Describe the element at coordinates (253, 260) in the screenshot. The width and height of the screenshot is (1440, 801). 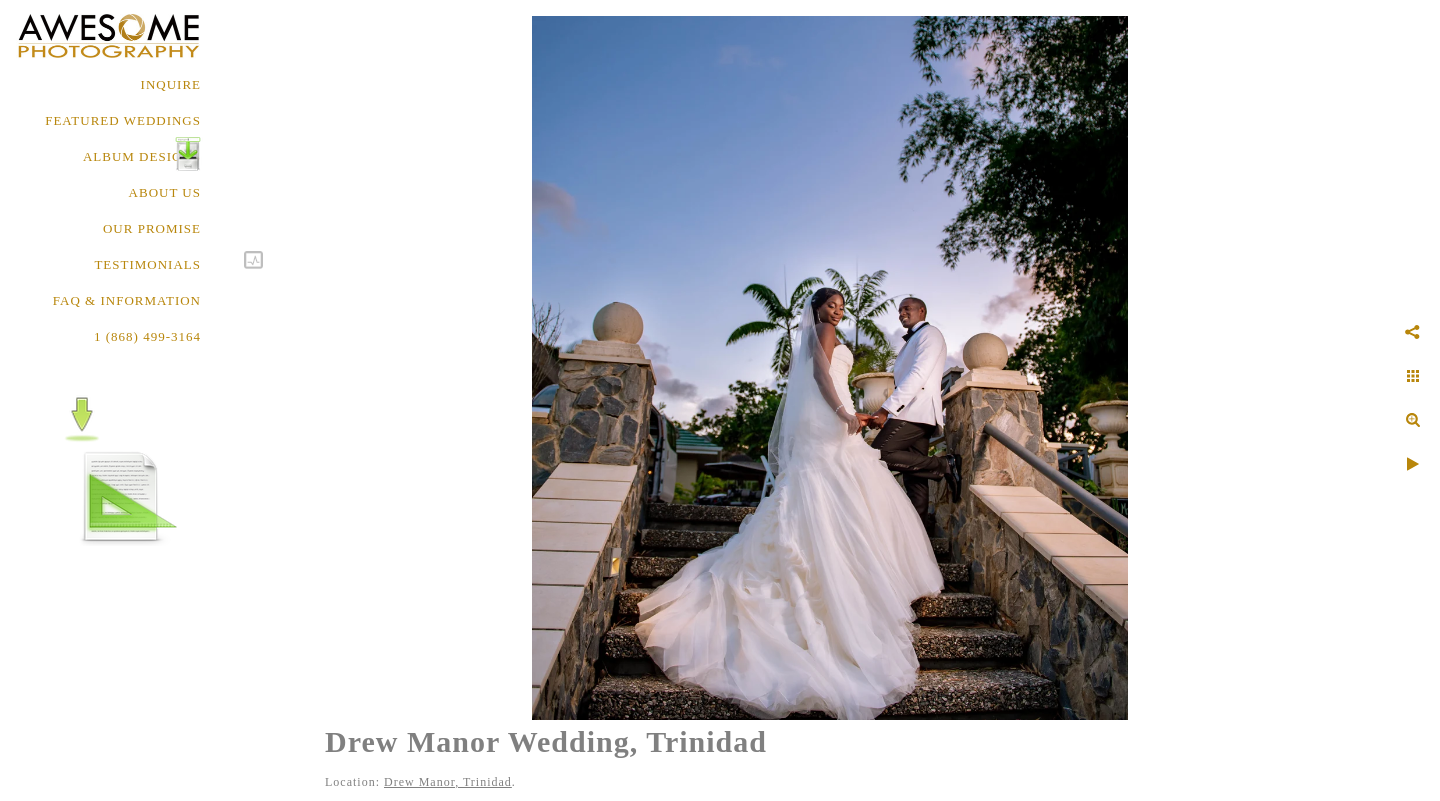
I see `open system monitor to view resource usage` at that location.